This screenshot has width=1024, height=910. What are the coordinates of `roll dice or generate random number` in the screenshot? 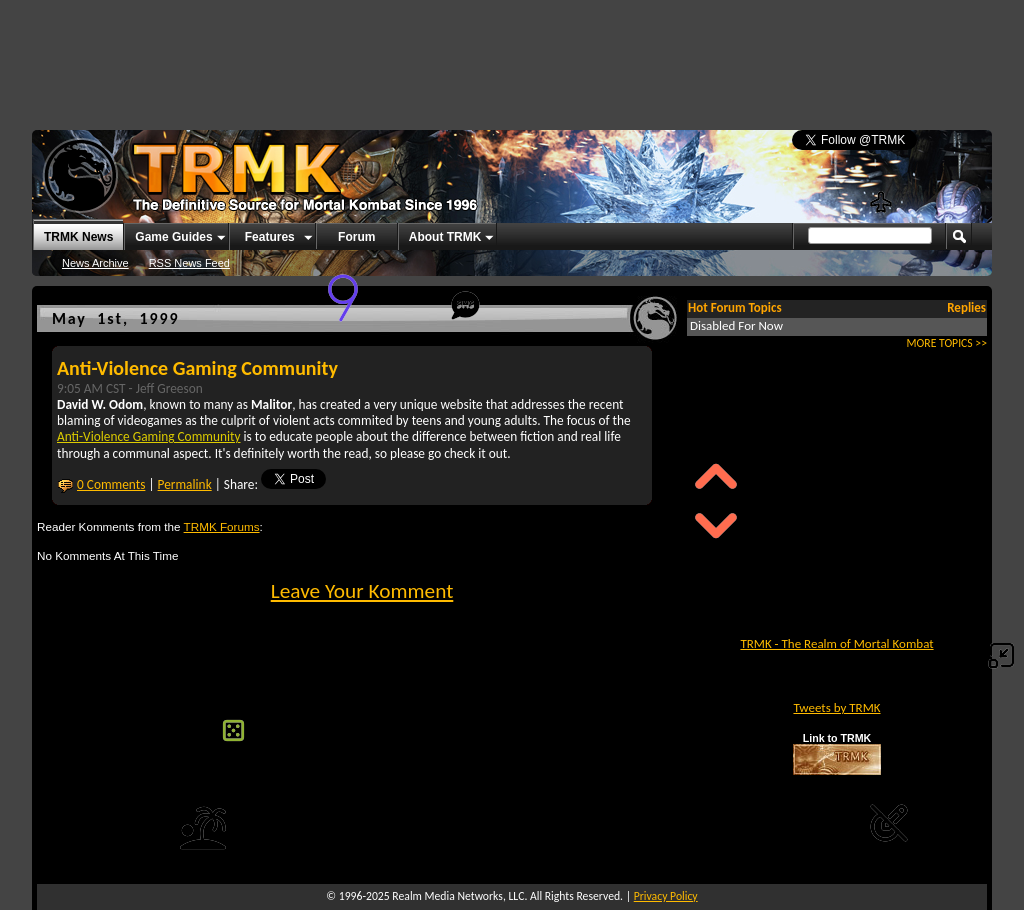 It's located at (233, 730).